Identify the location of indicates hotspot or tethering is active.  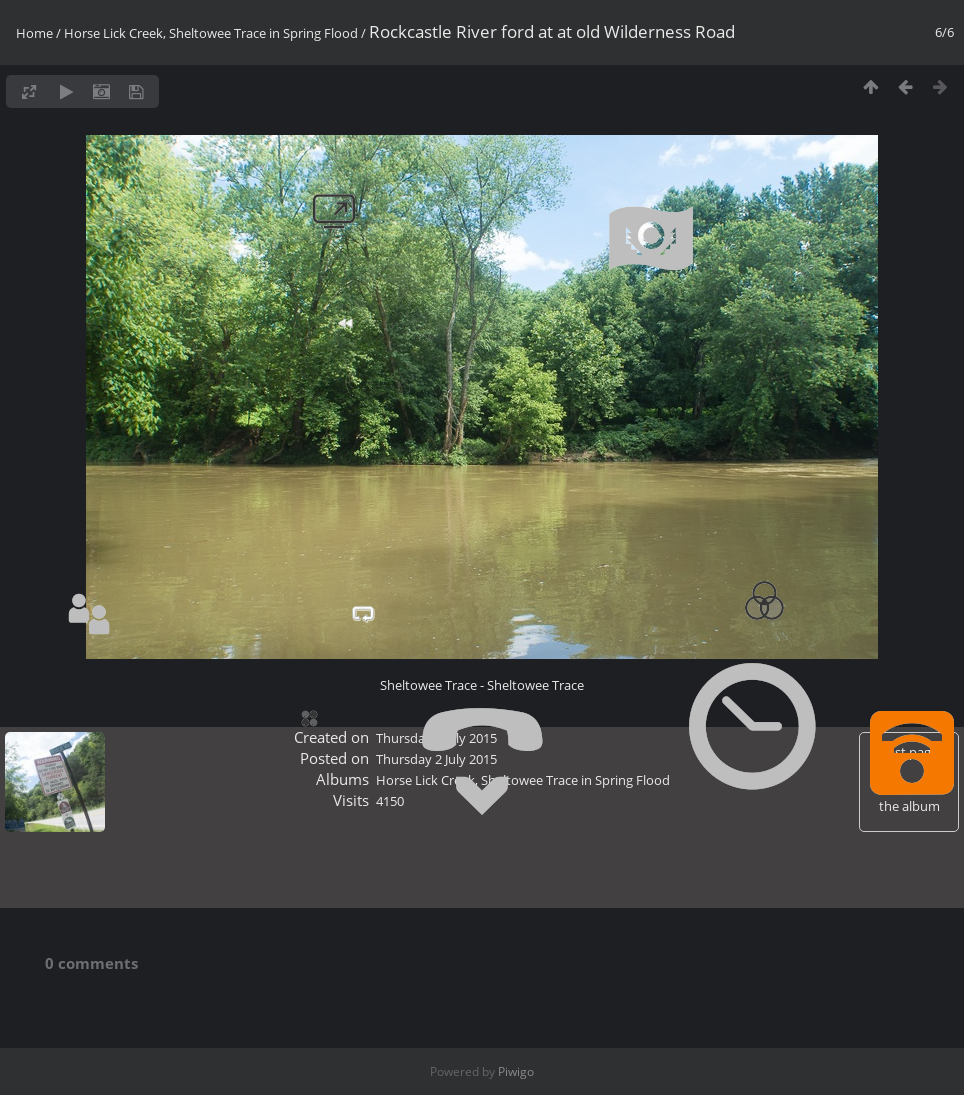
(912, 753).